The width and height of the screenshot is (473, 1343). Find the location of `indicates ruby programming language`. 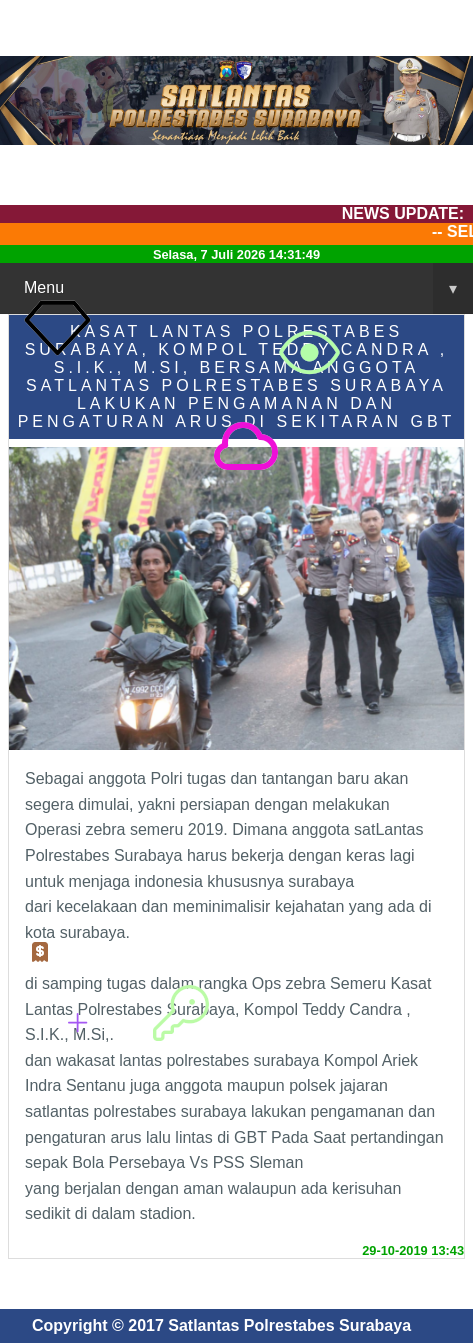

indicates ruby programming language is located at coordinates (57, 326).